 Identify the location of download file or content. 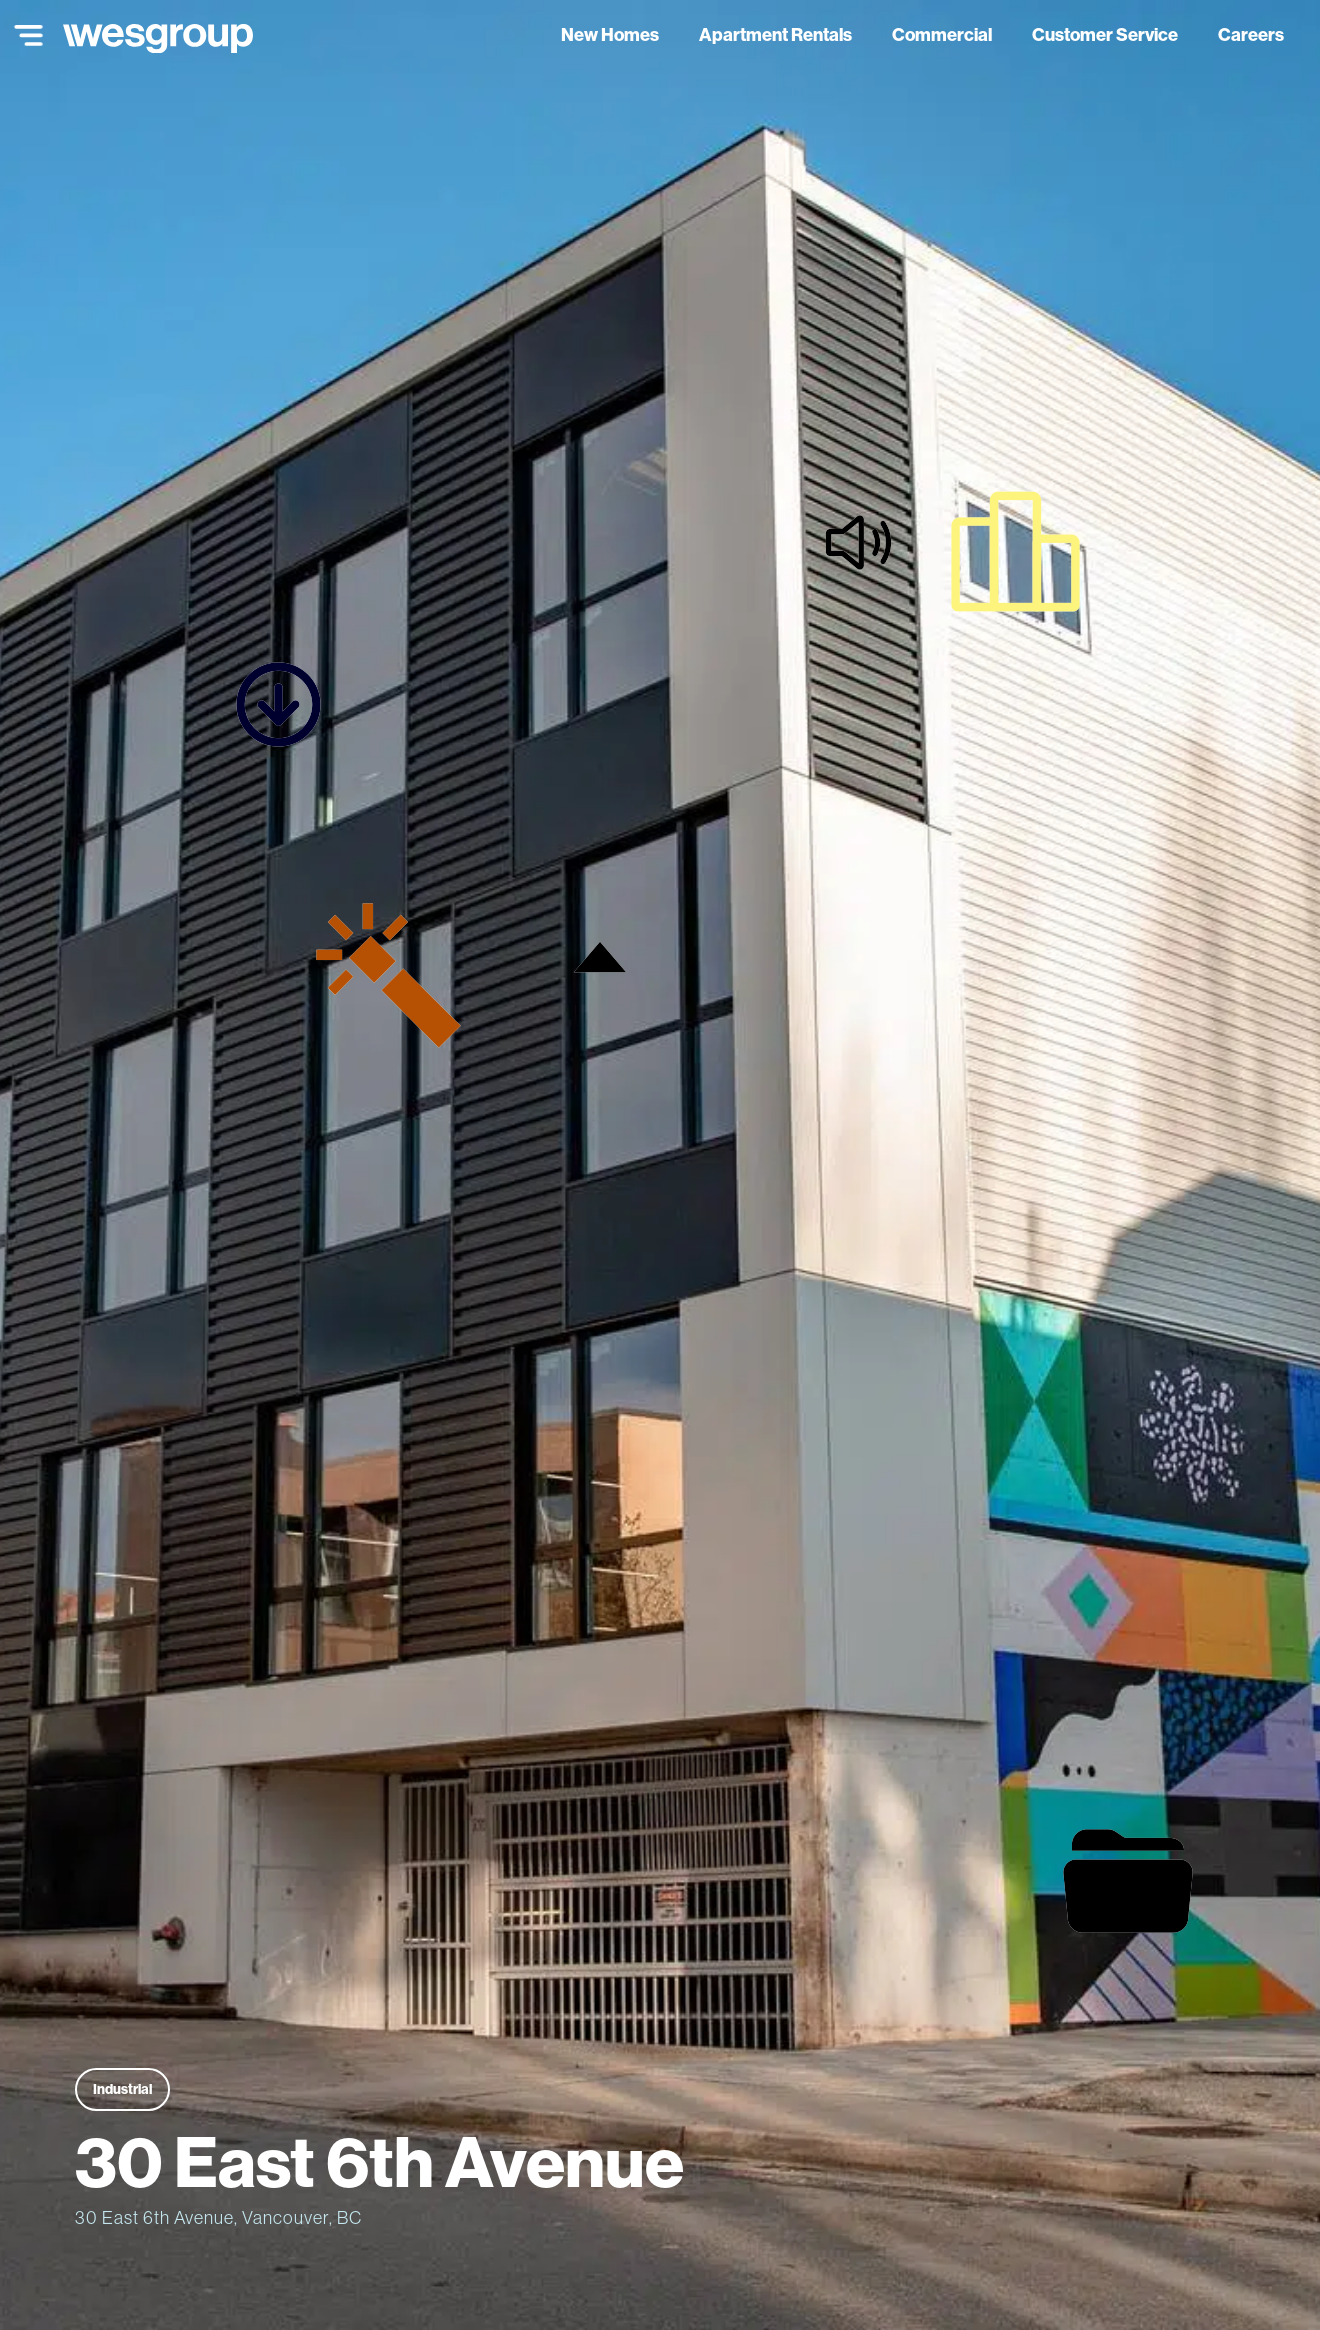
(278, 704).